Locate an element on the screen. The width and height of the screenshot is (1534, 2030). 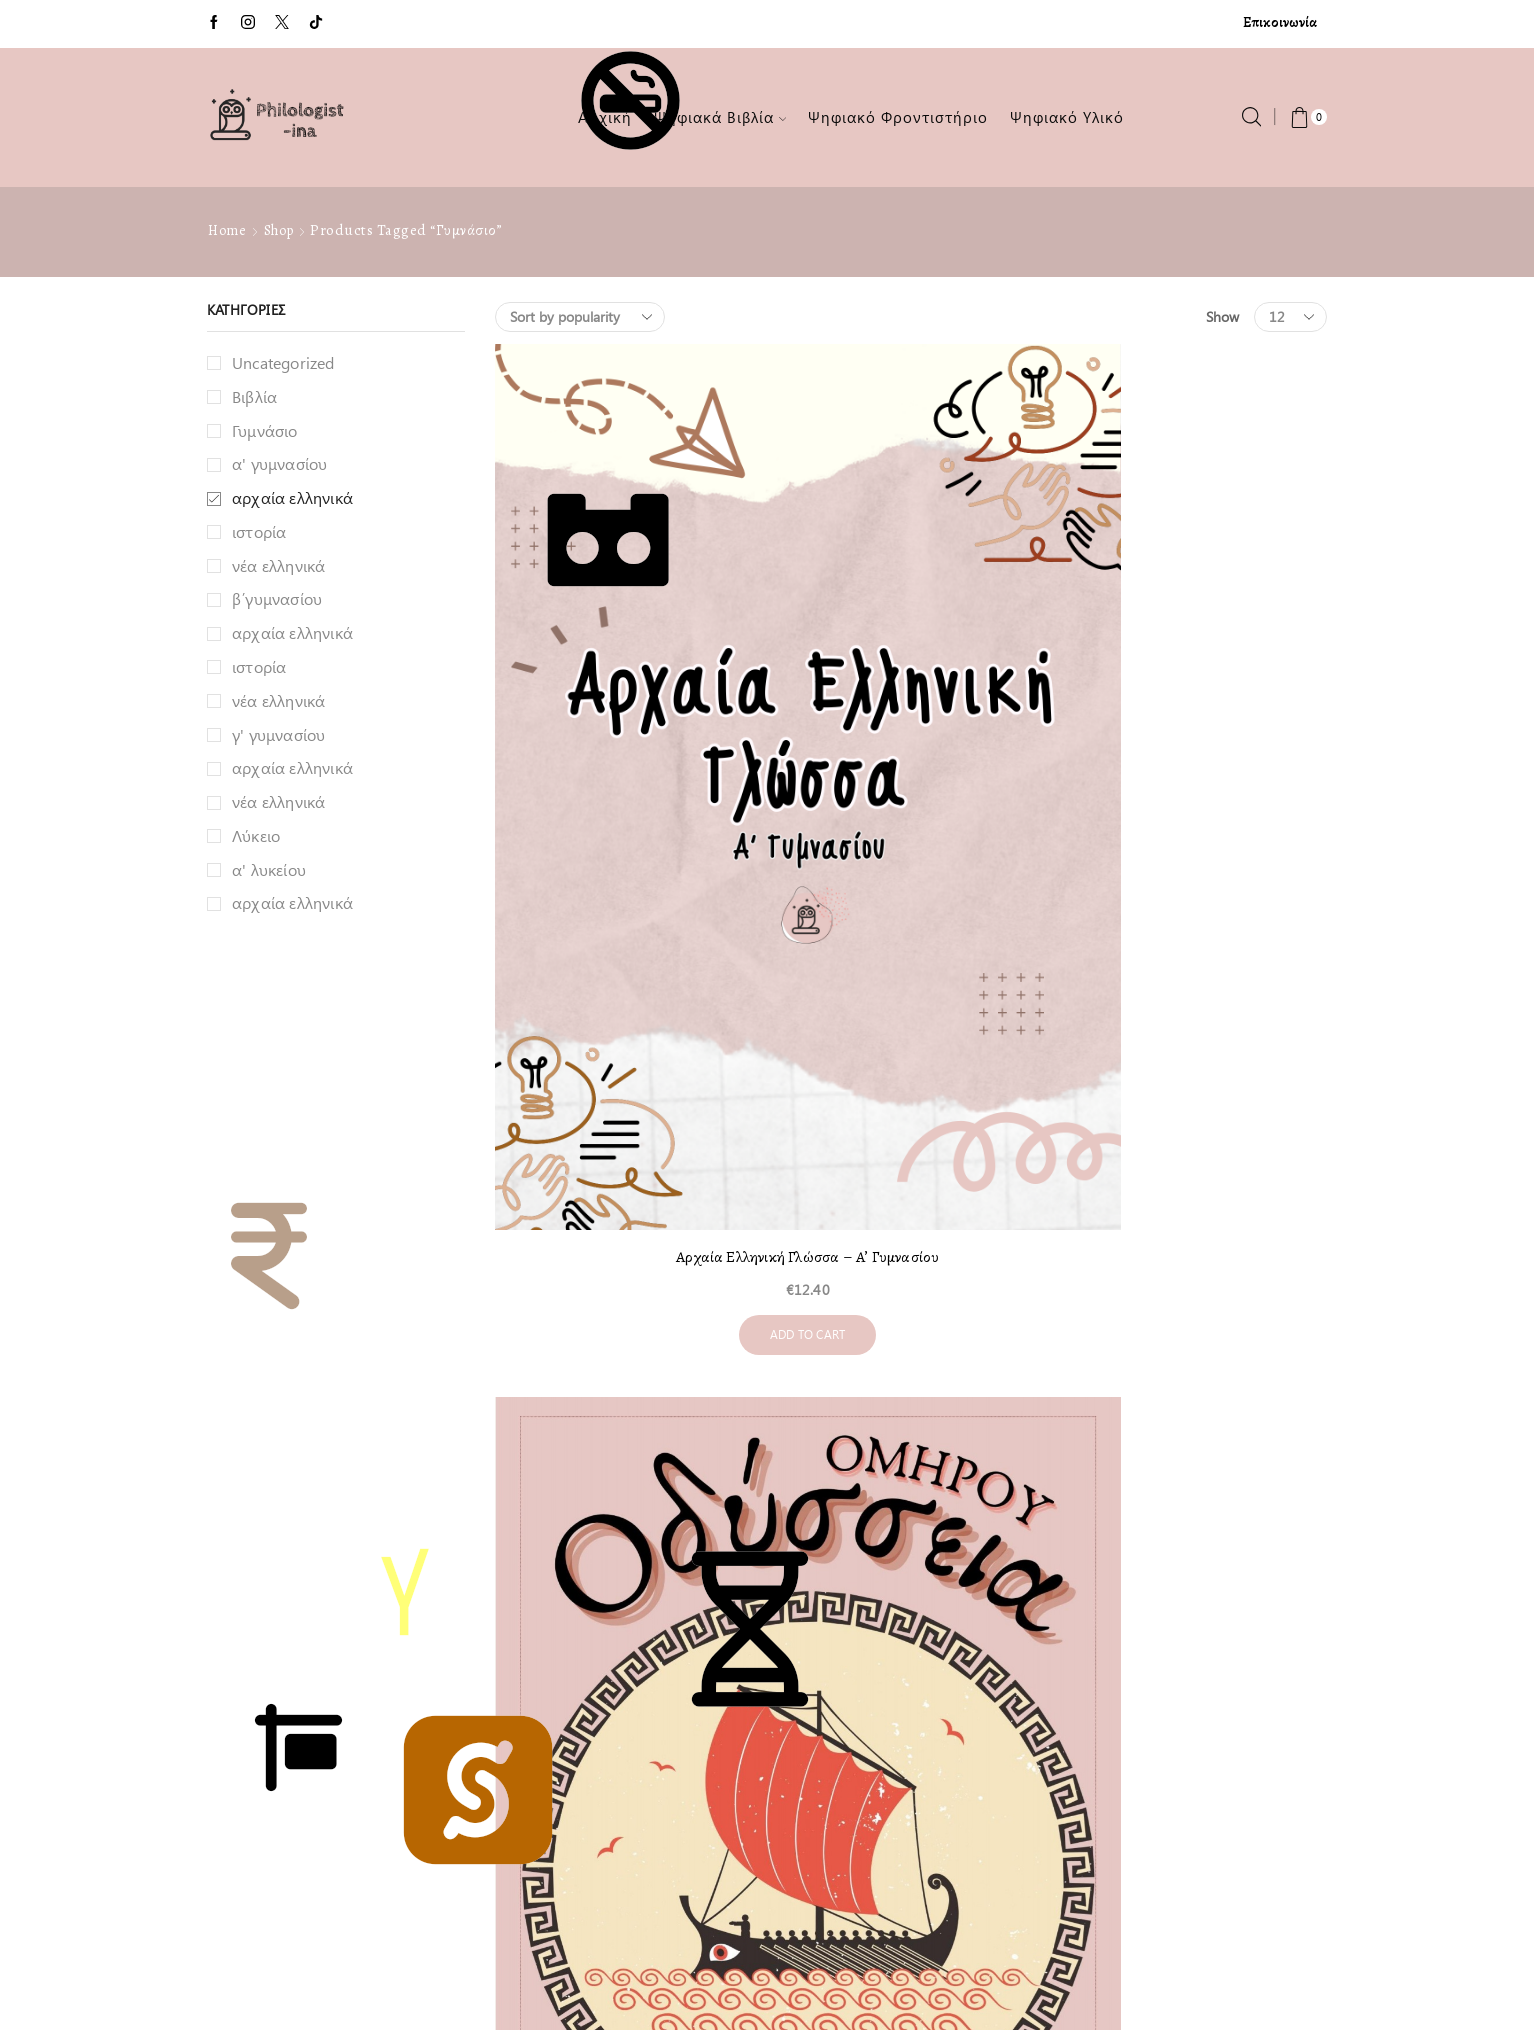
yandex international logo is located at coordinates (405, 1592).